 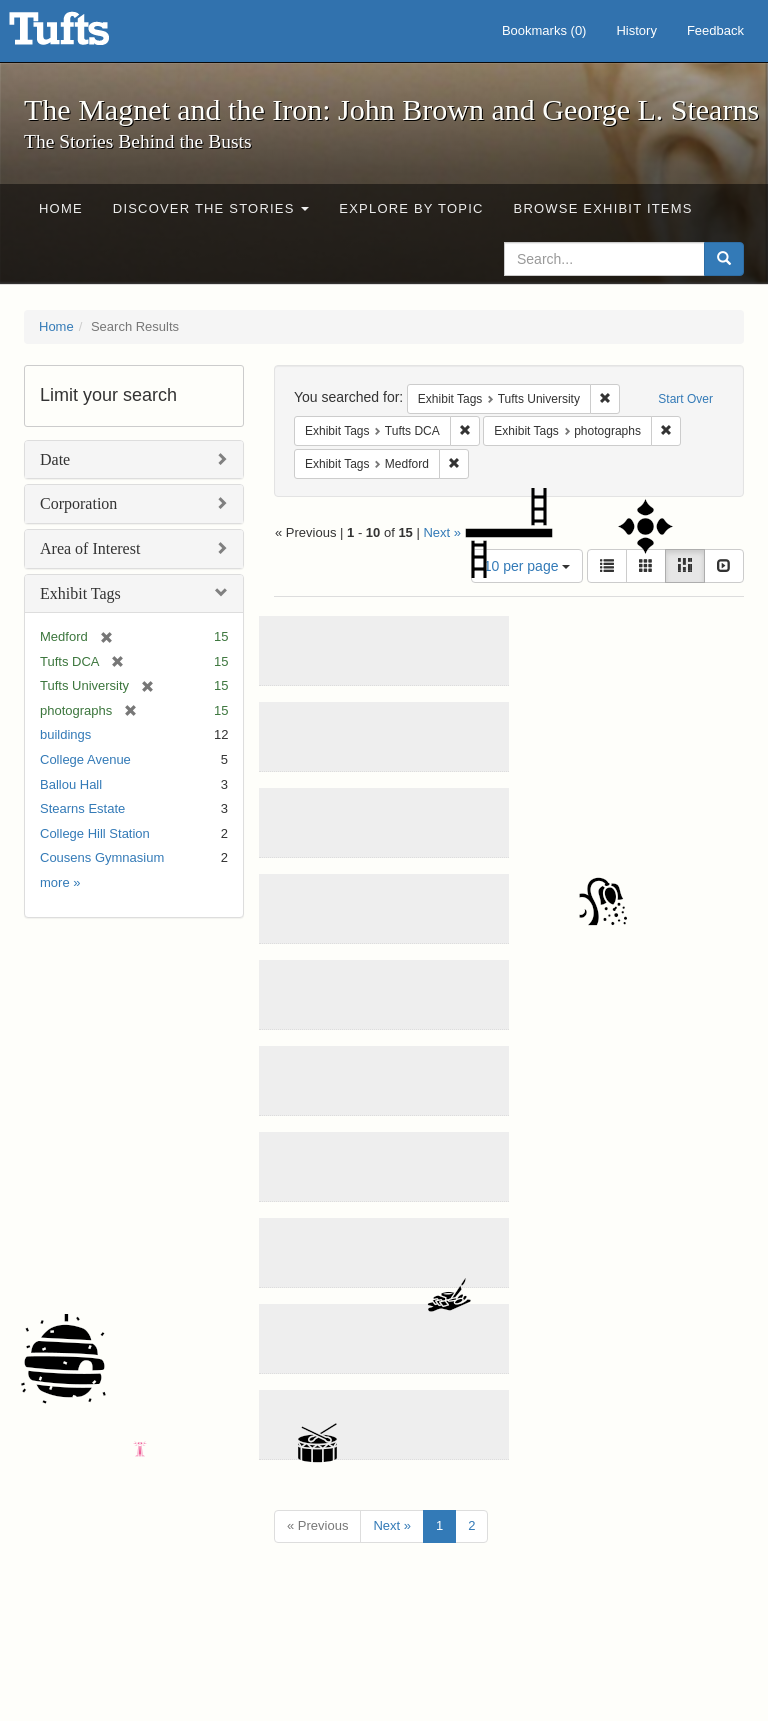 What do you see at coordinates (449, 1297) in the screenshot?
I see `browse charcuterie or appetizer menu options` at bounding box center [449, 1297].